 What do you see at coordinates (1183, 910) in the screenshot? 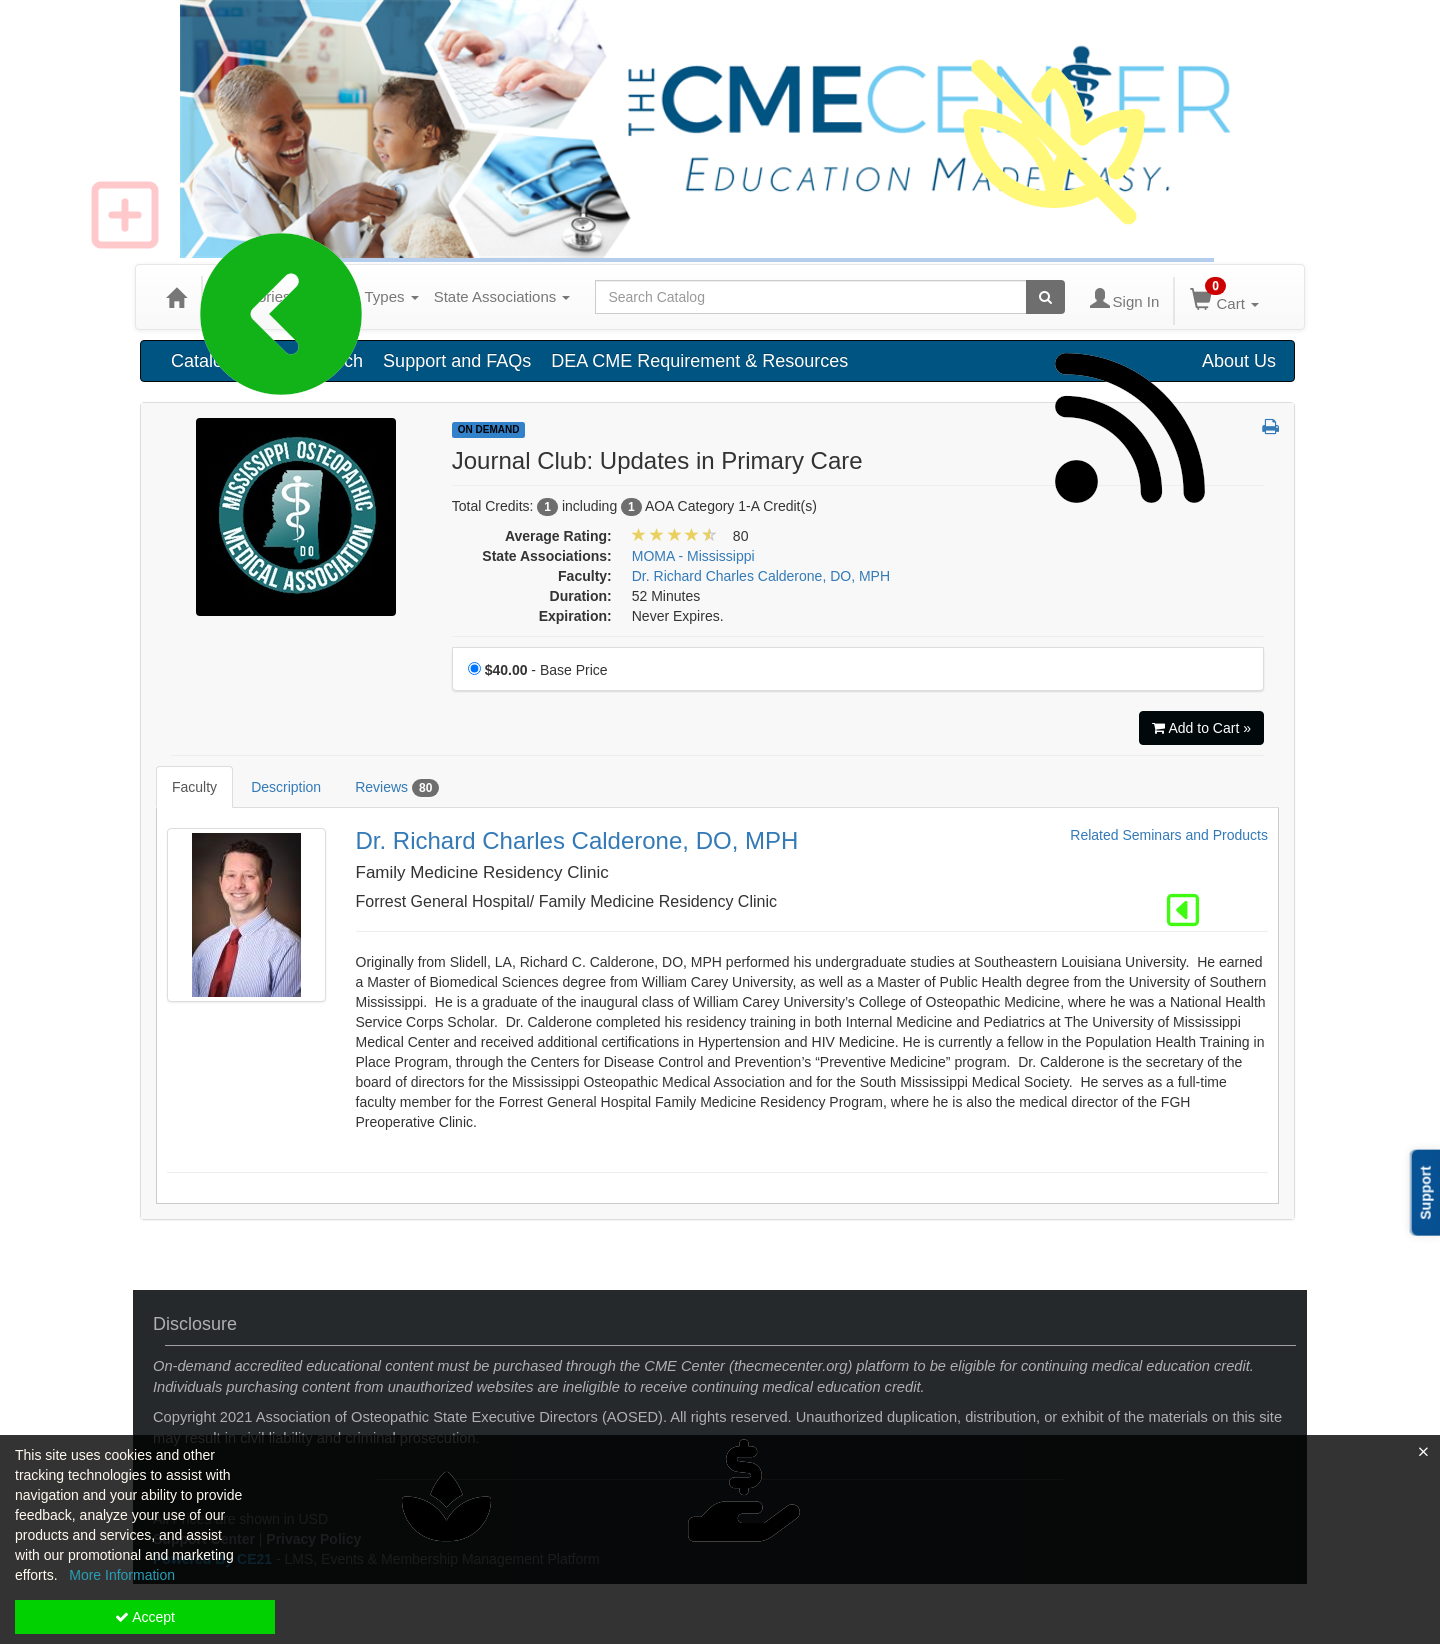
I see `navigate to the previous item or screen` at bounding box center [1183, 910].